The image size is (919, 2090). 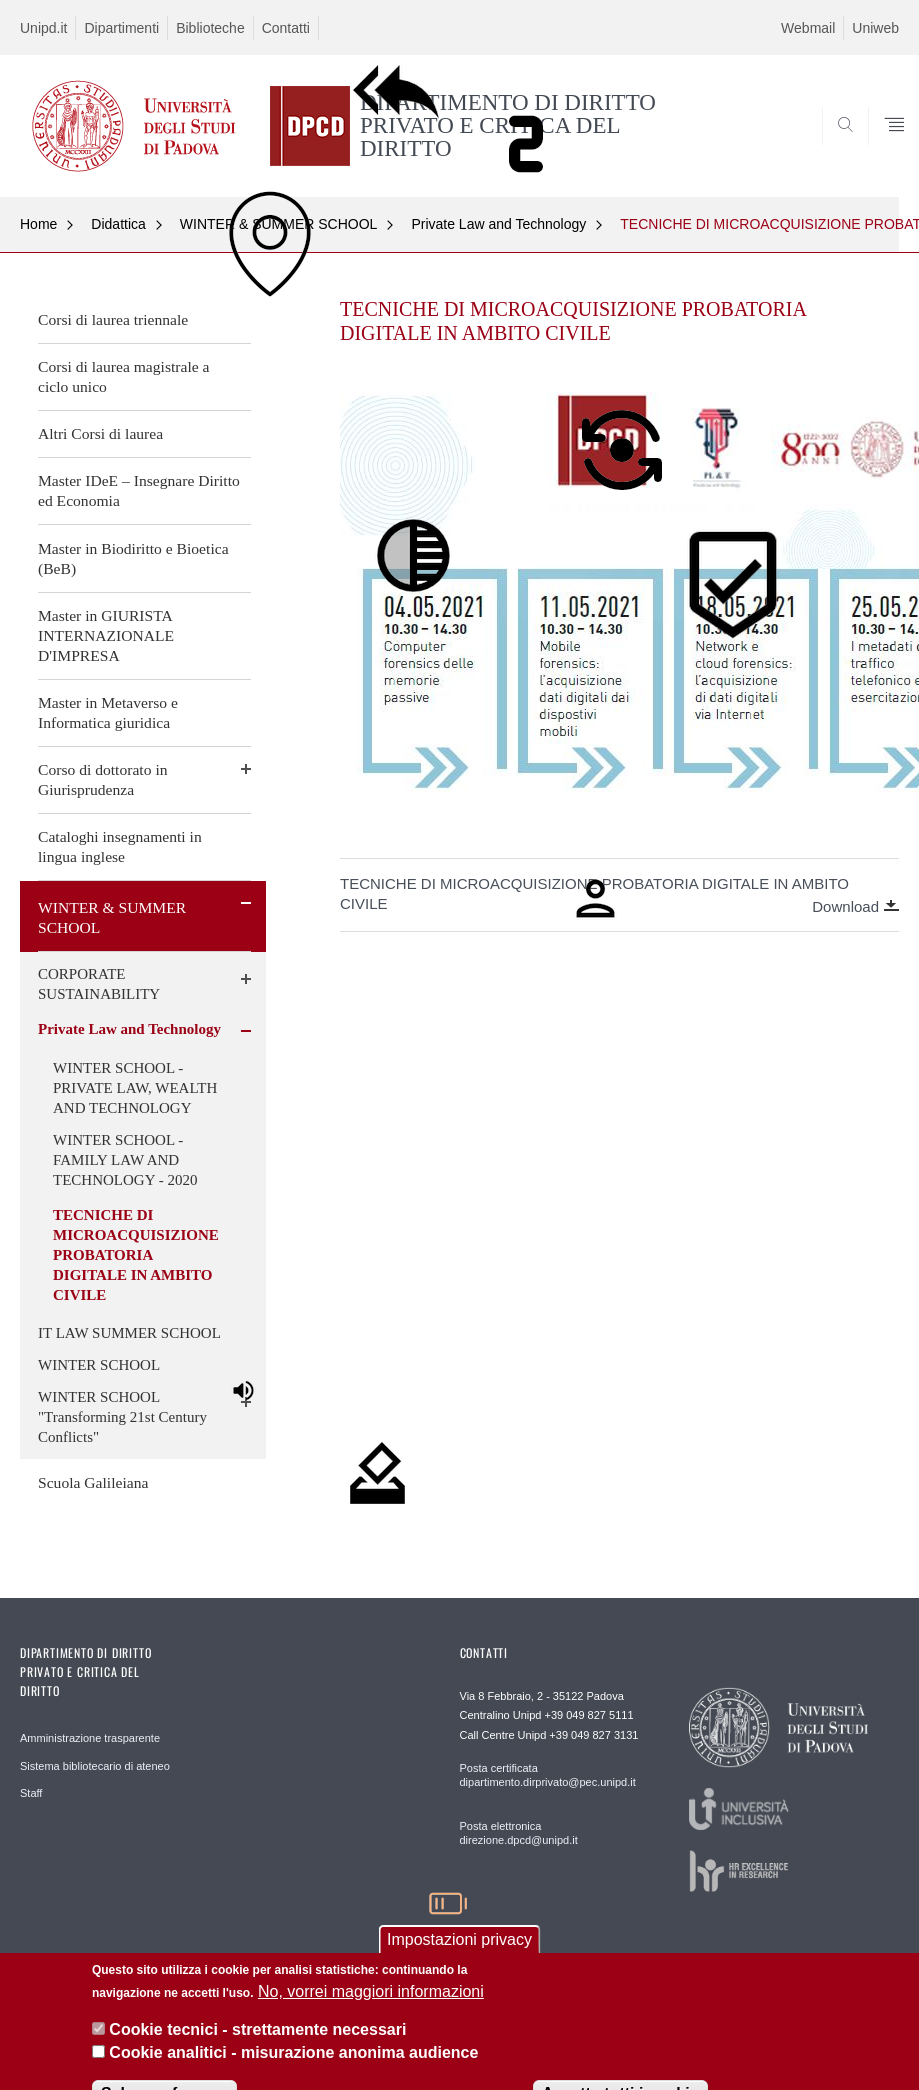 What do you see at coordinates (270, 244) in the screenshot?
I see `view or set a location on the map` at bounding box center [270, 244].